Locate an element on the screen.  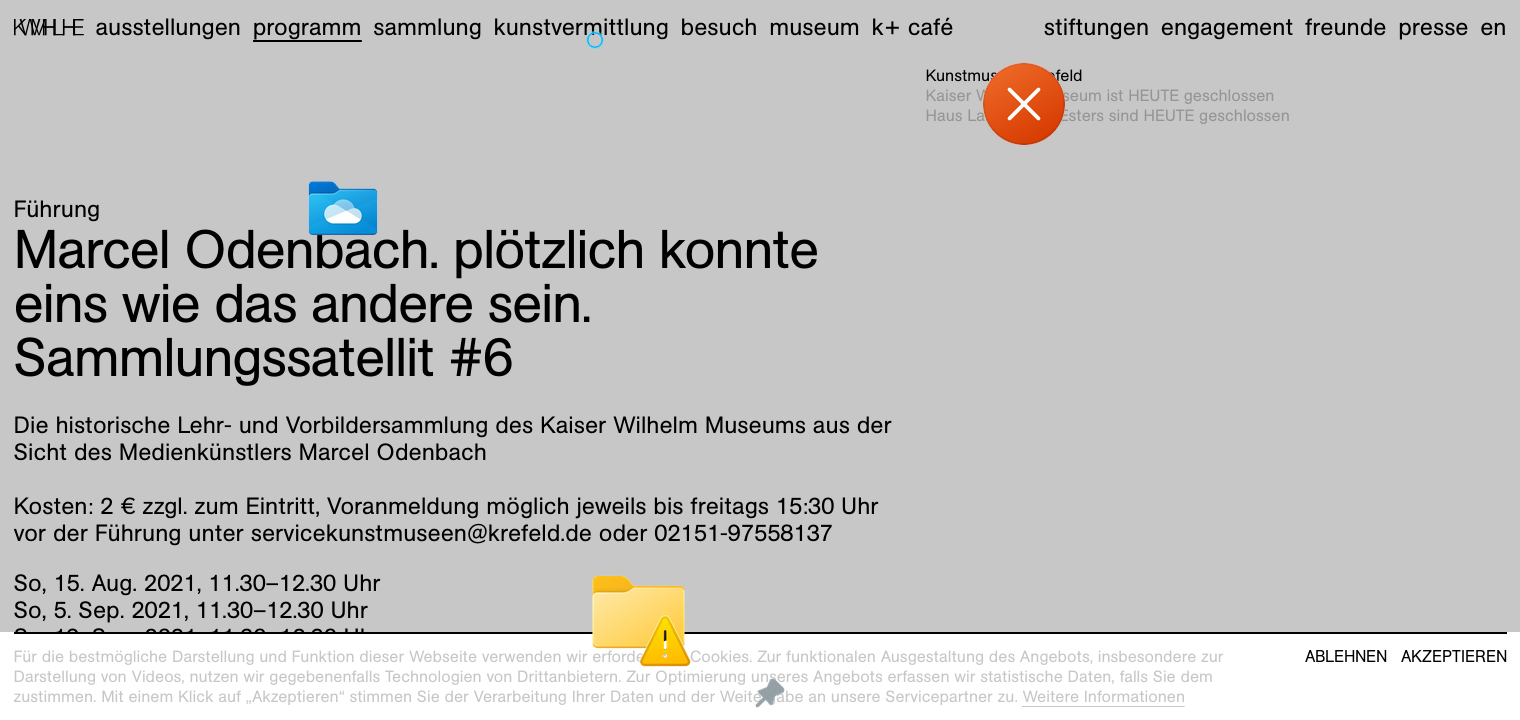
pin an item to keep it visible is located at coordinates (770, 692).